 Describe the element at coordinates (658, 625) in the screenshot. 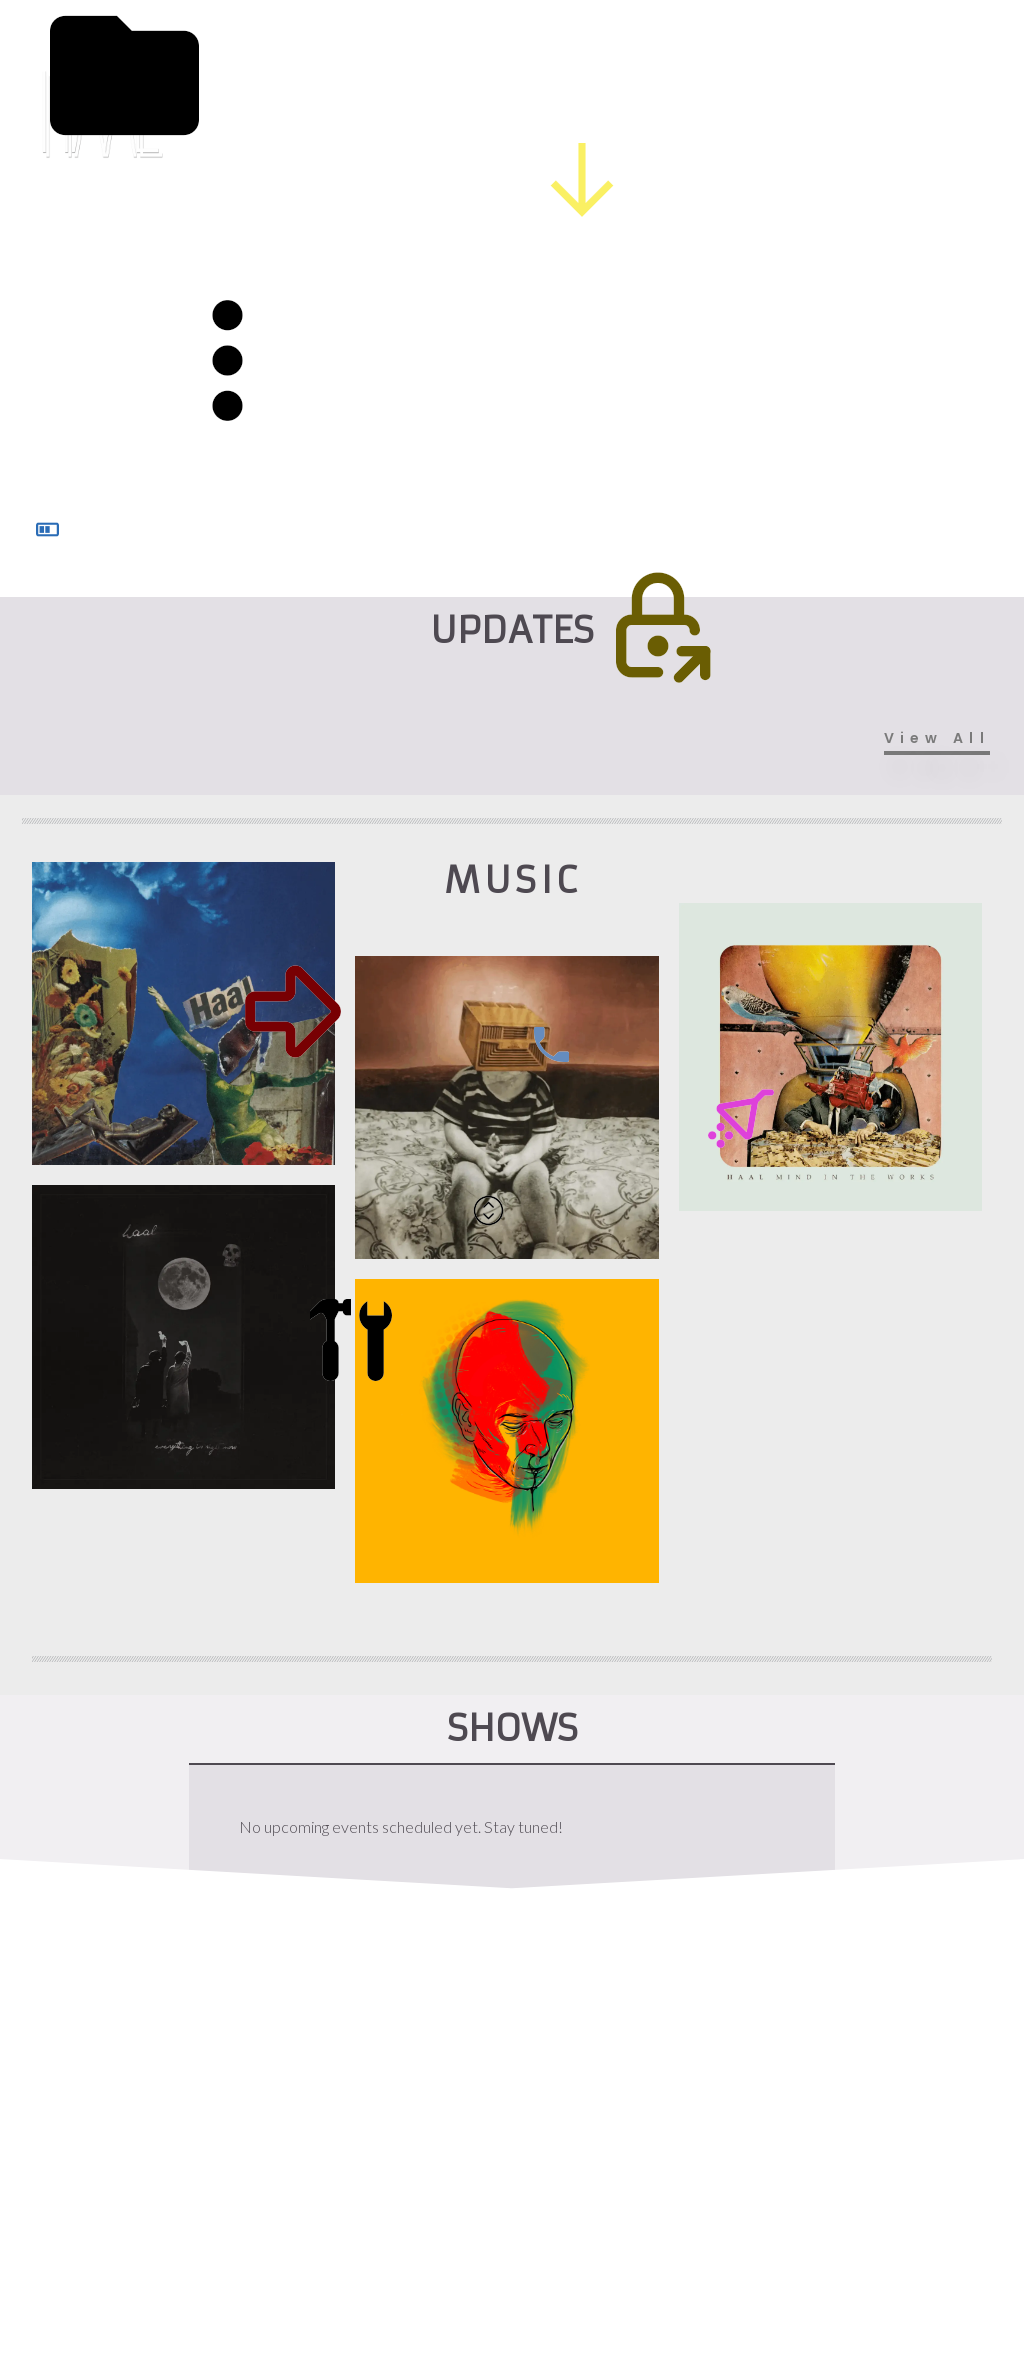

I see `share secure content with others` at that location.